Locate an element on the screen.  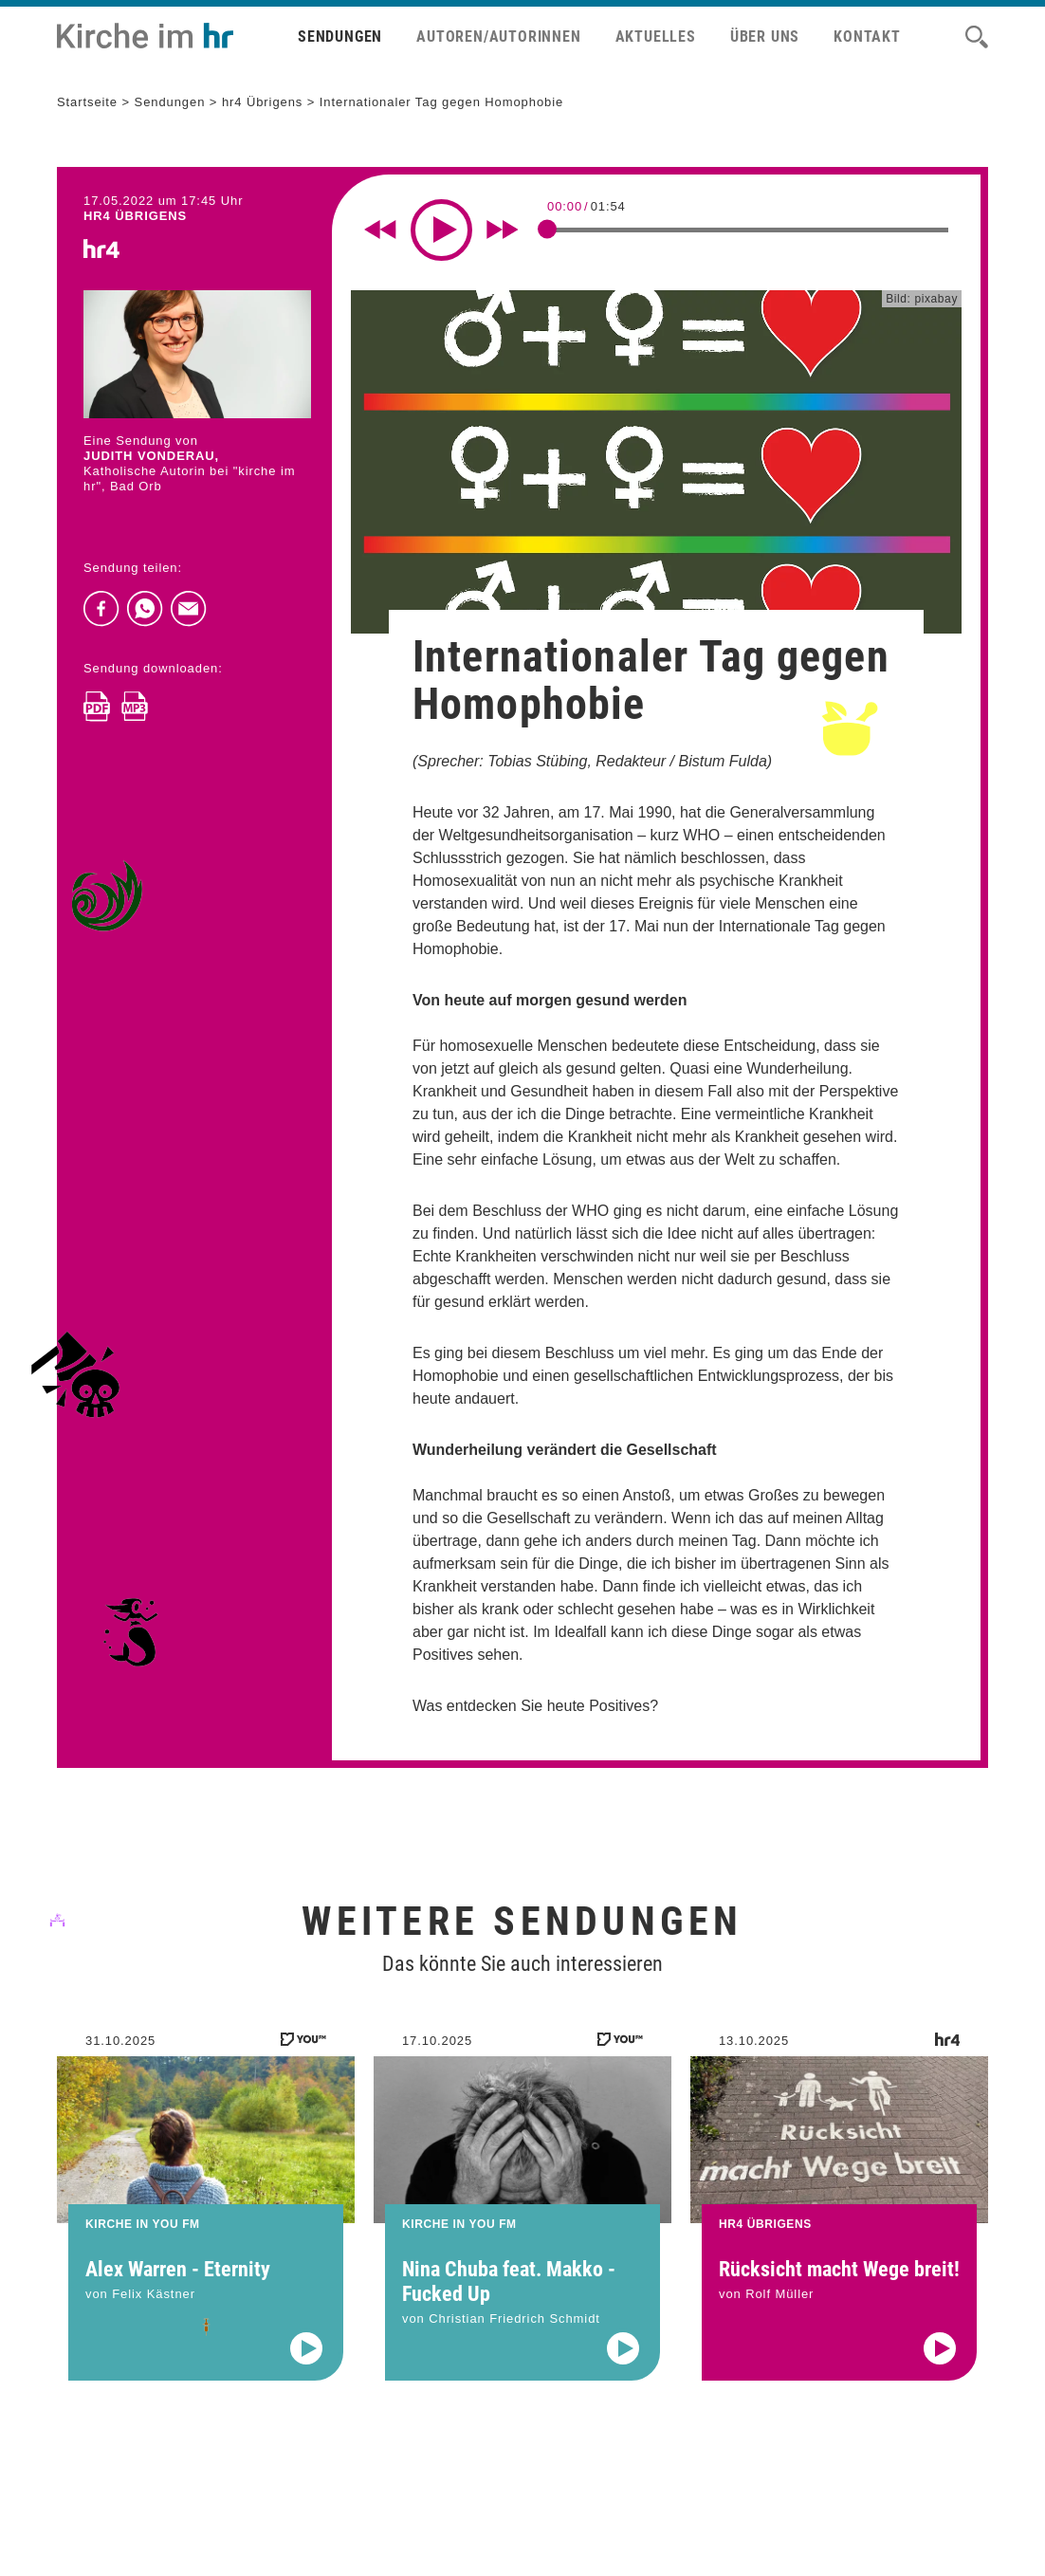
access the potion crafting menu is located at coordinates (850, 728).